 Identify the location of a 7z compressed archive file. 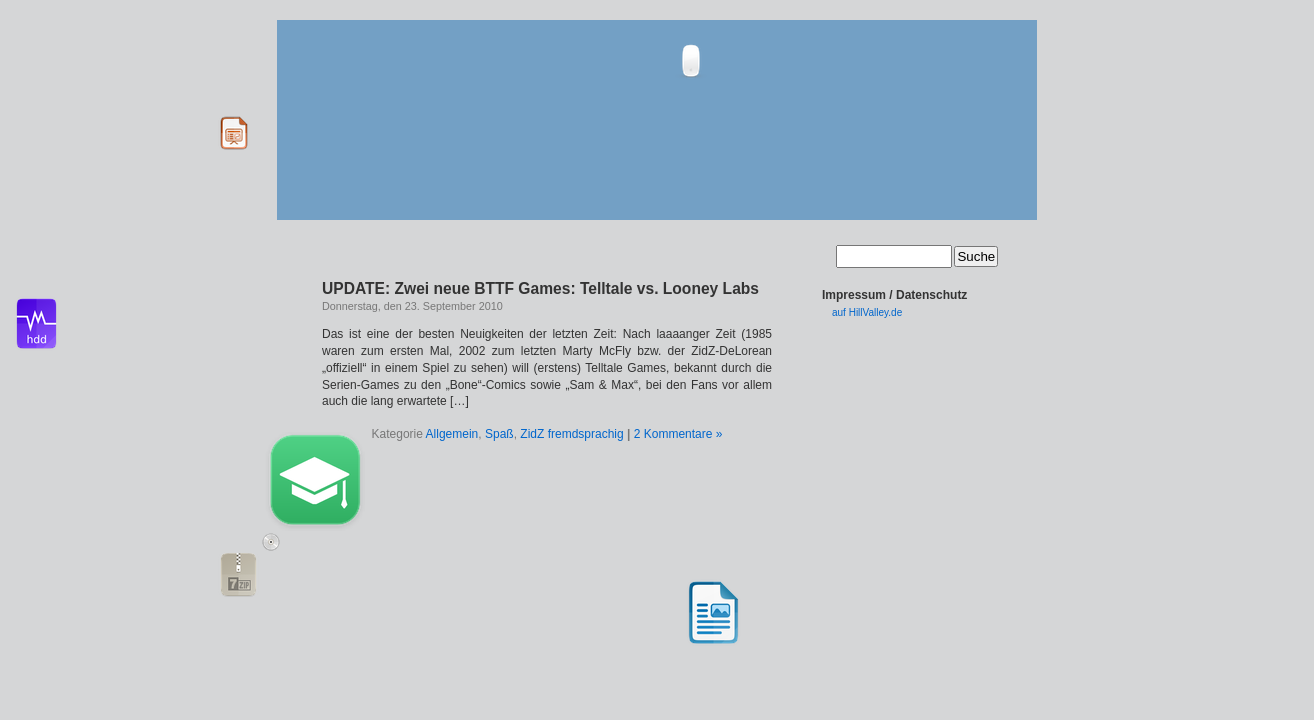
(238, 574).